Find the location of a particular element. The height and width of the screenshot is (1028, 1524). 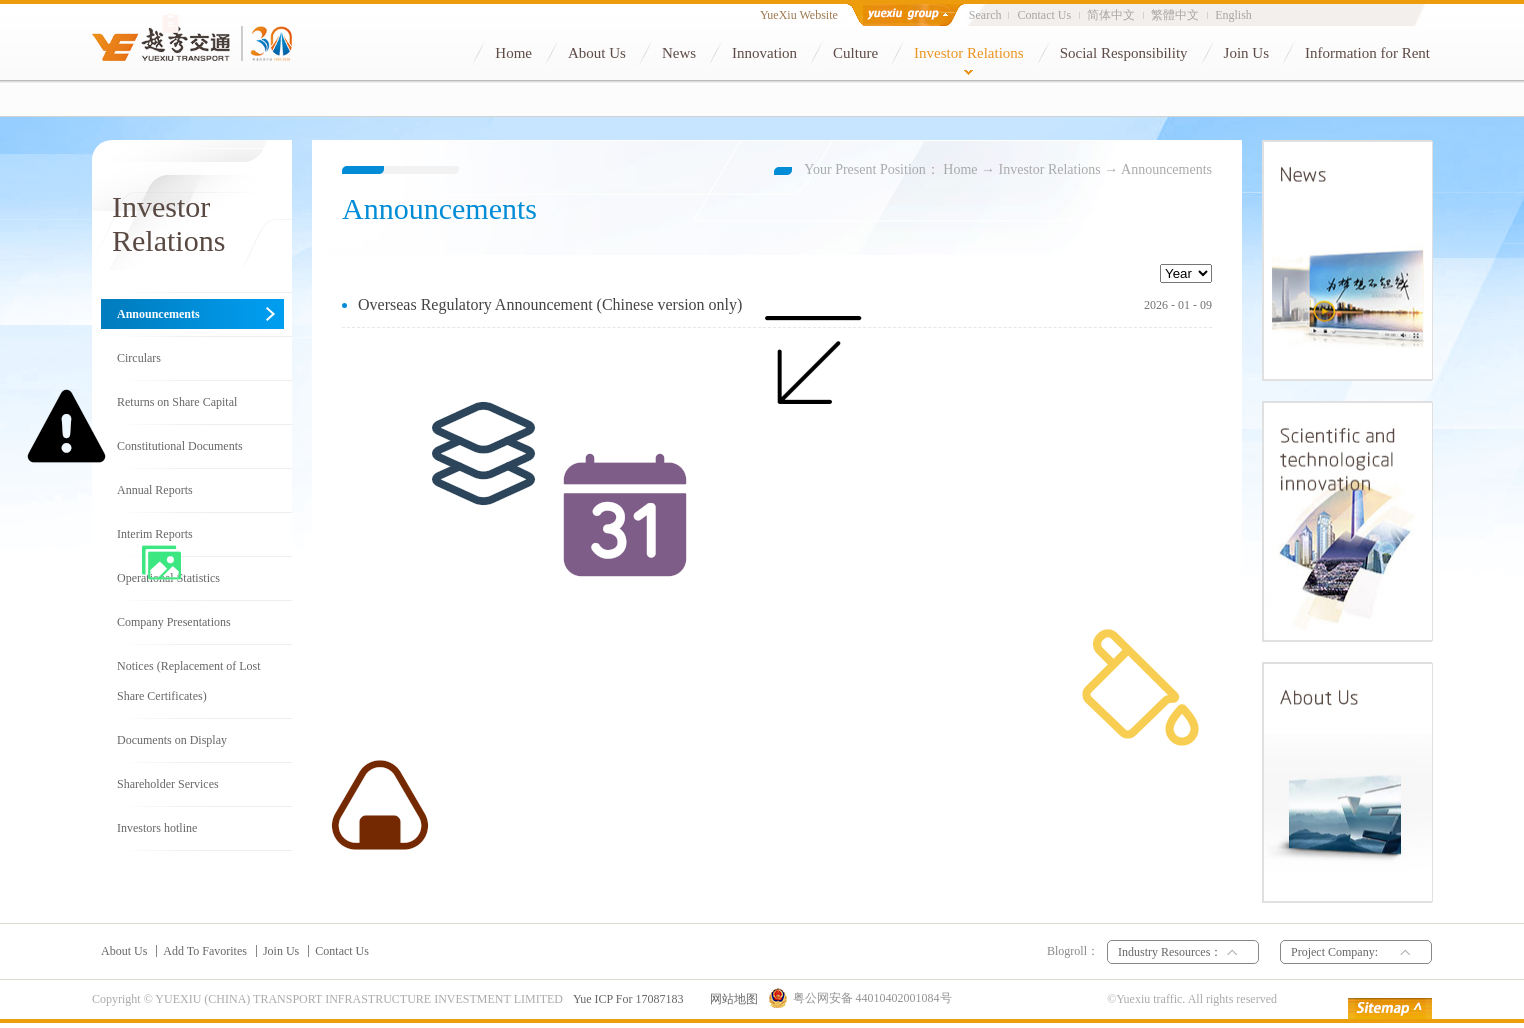

view photo gallery is located at coordinates (161, 562).